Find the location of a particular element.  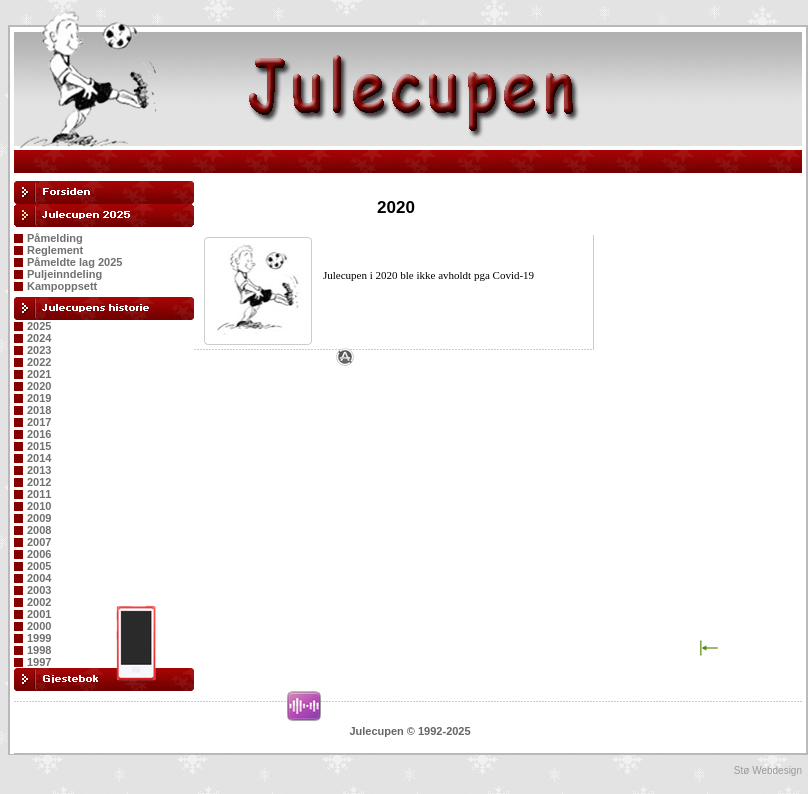

go to the first item in a list or sequence is located at coordinates (709, 648).